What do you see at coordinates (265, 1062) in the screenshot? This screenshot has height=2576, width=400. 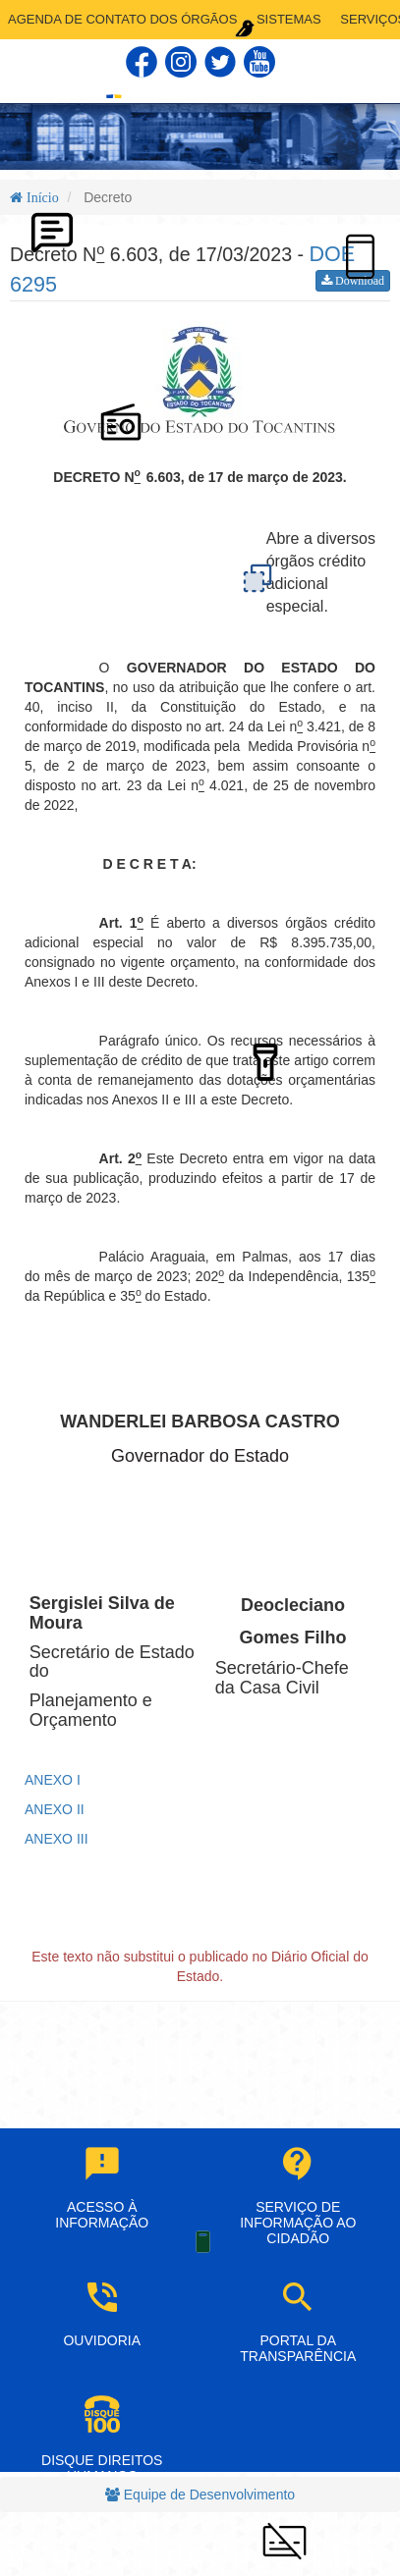 I see `toggle flashlight on or off` at bounding box center [265, 1062].